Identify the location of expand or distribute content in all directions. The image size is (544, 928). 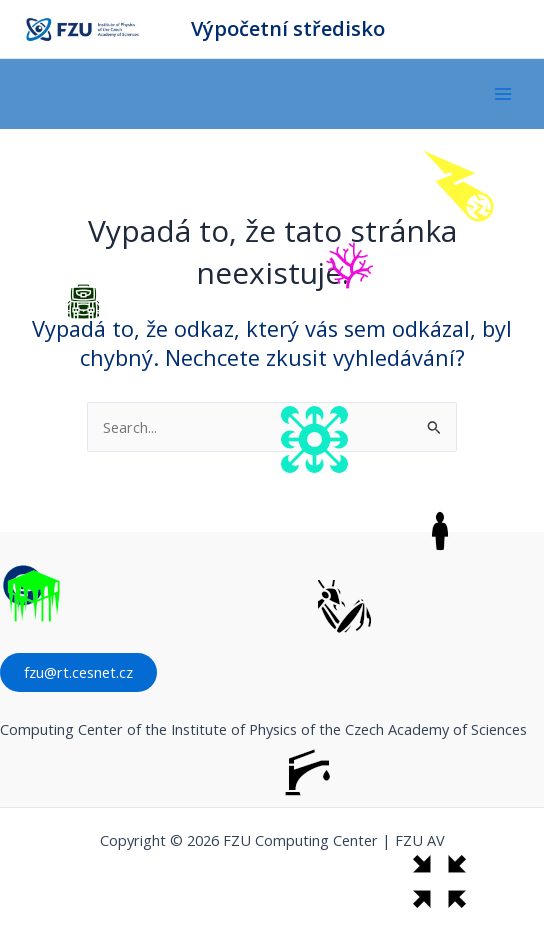
(314, 439).